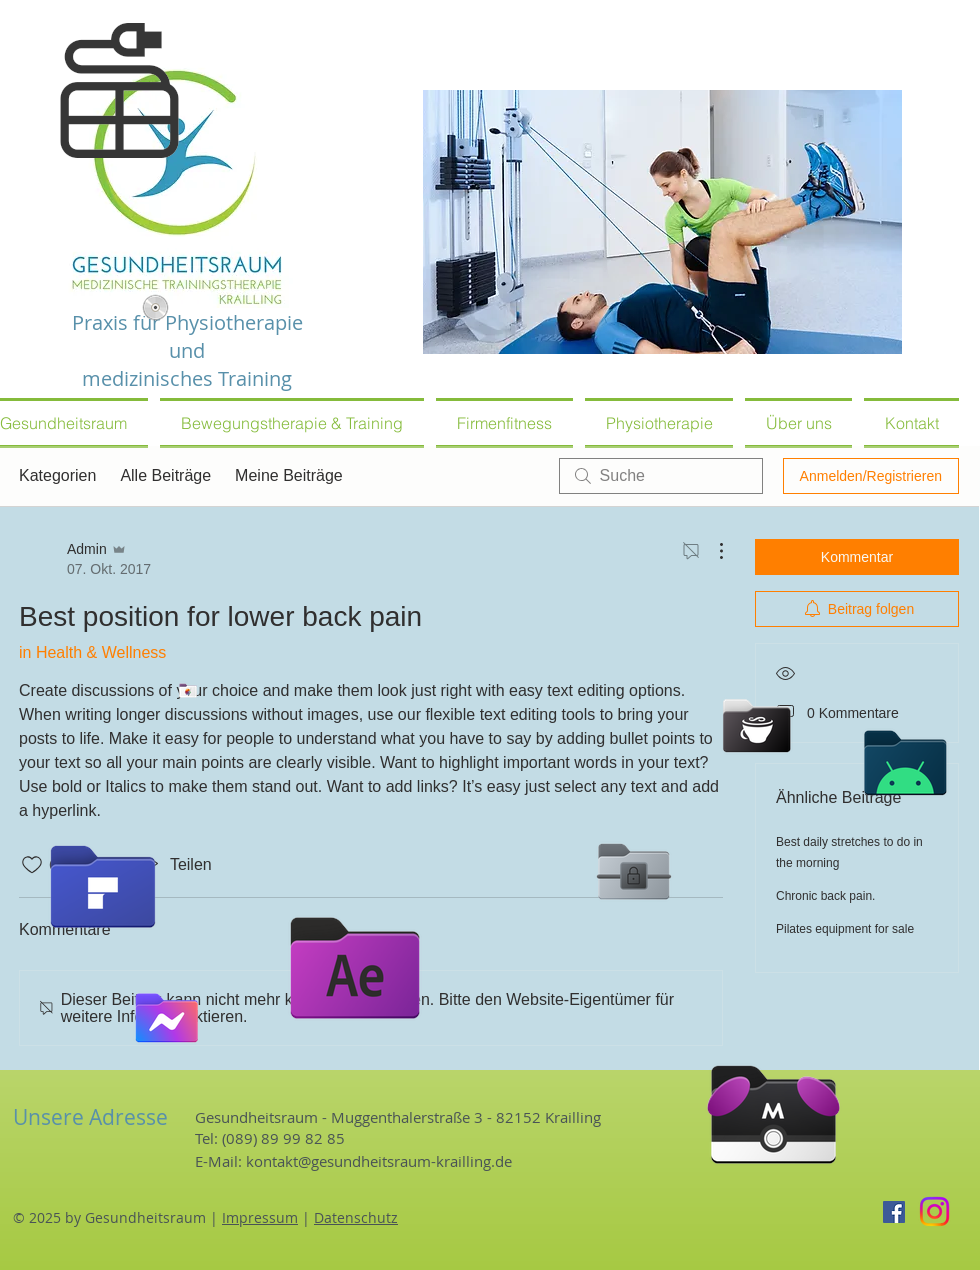 This screenshot has width=980, height=1270. Describe the element at coordinates (773, 1118) in the screenshot. I see `open pokémon master ball themed folder` at that location.